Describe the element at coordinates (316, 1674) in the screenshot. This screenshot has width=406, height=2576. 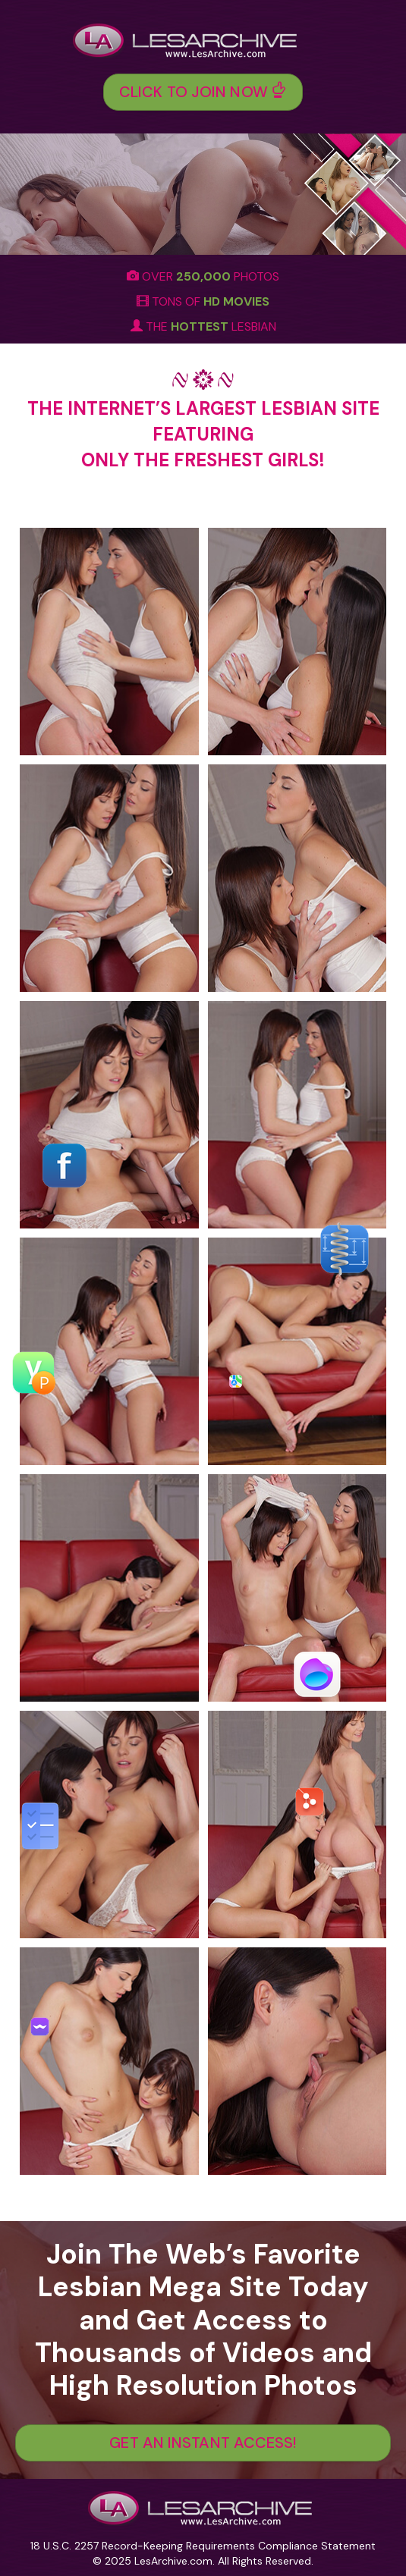
I see `open fleet IDE application` at that location.